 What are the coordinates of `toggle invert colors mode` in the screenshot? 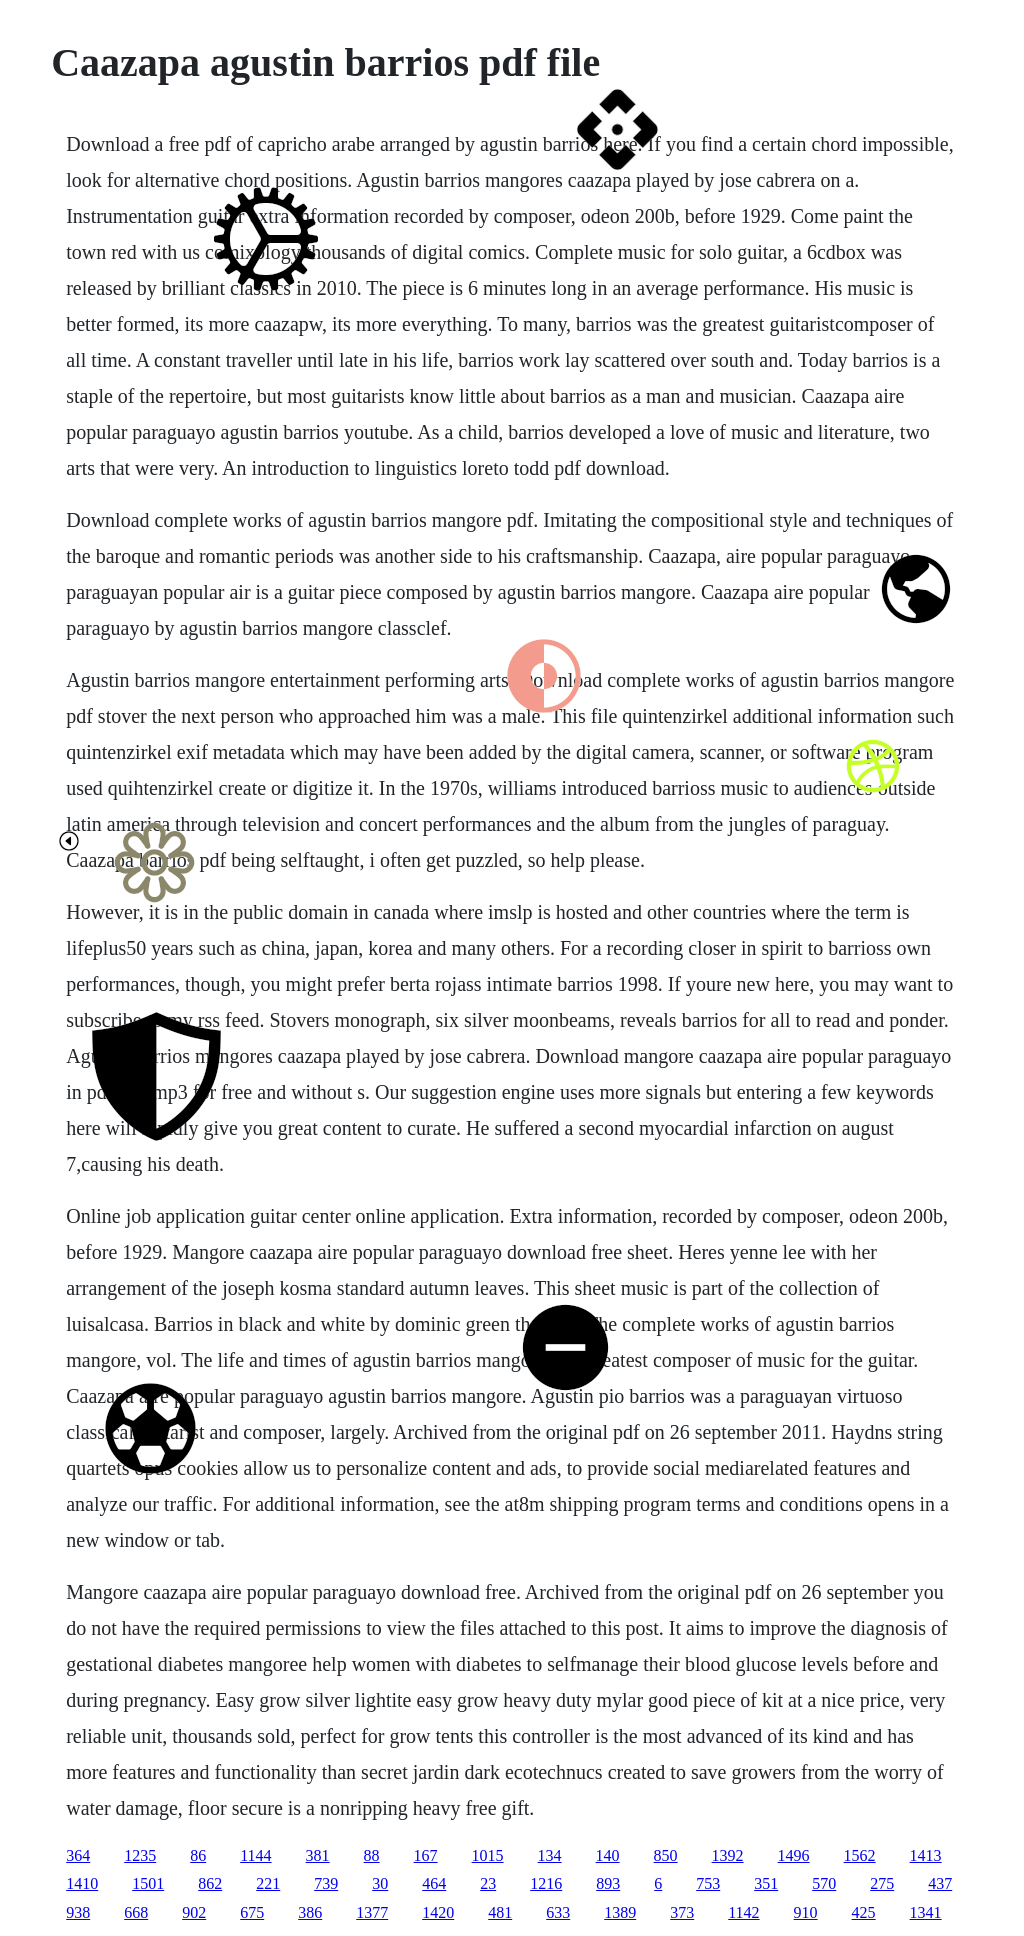 It's located at (544, 676).